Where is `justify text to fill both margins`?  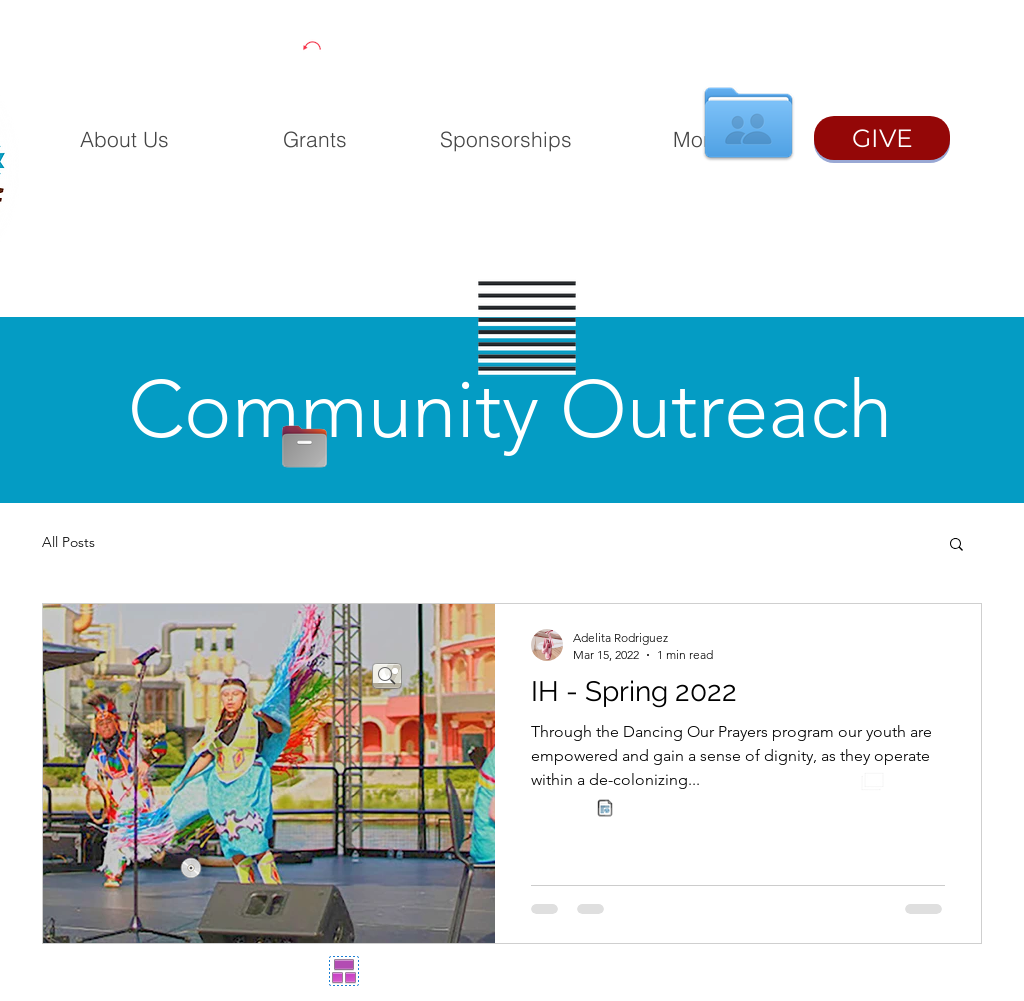 justify text to fill both margins is located at coordinates (527, 328).